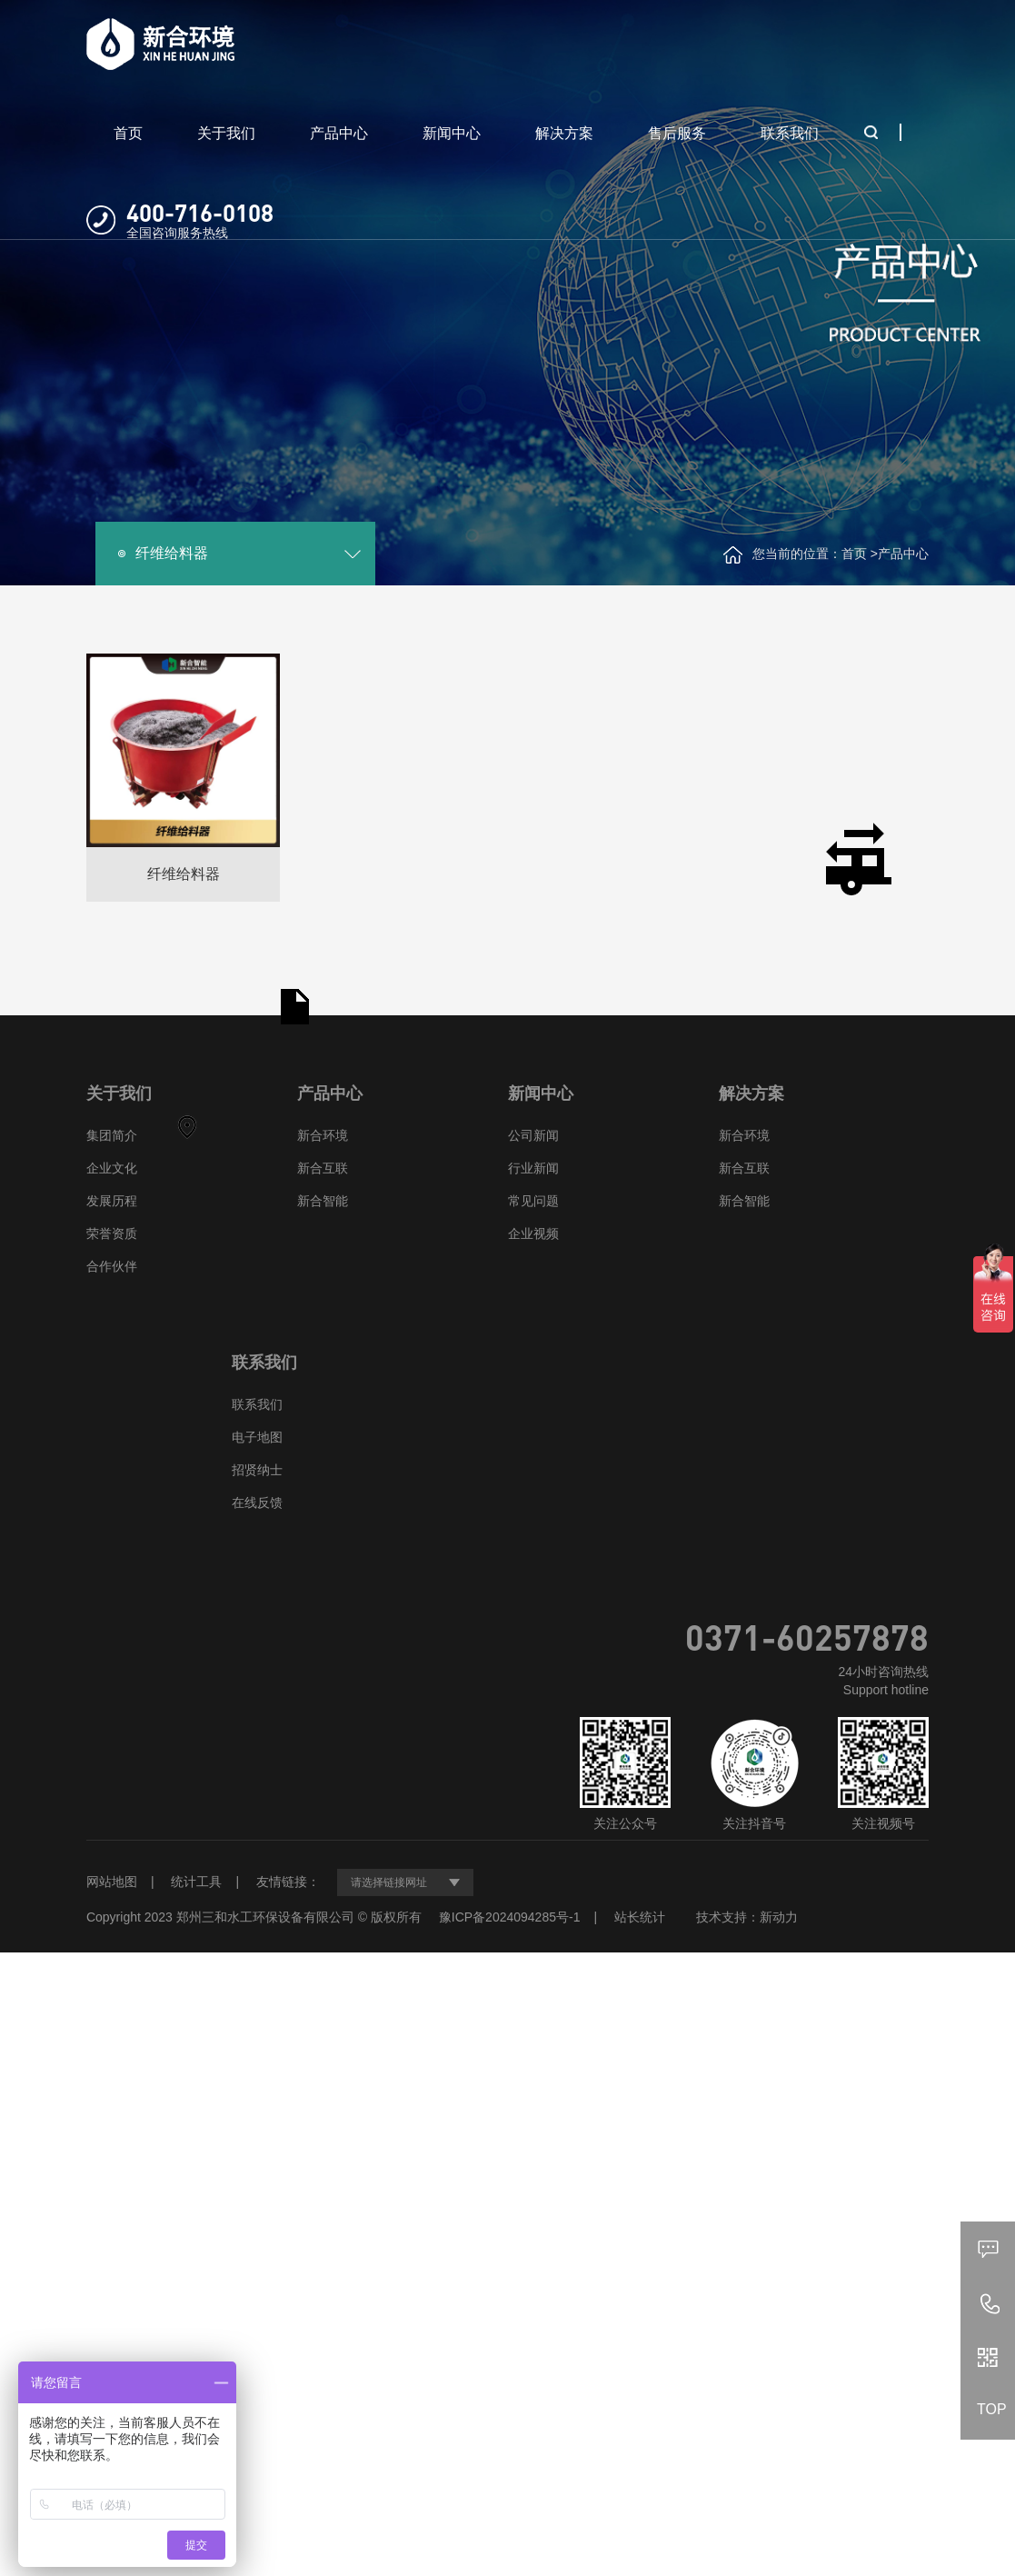 The height and width of the screenshot is (2576, 1015). What do you see at coordinates (187, 1127) in the screenshot?
I see `view or select a location on the map` at bounding box center [187, 1127].